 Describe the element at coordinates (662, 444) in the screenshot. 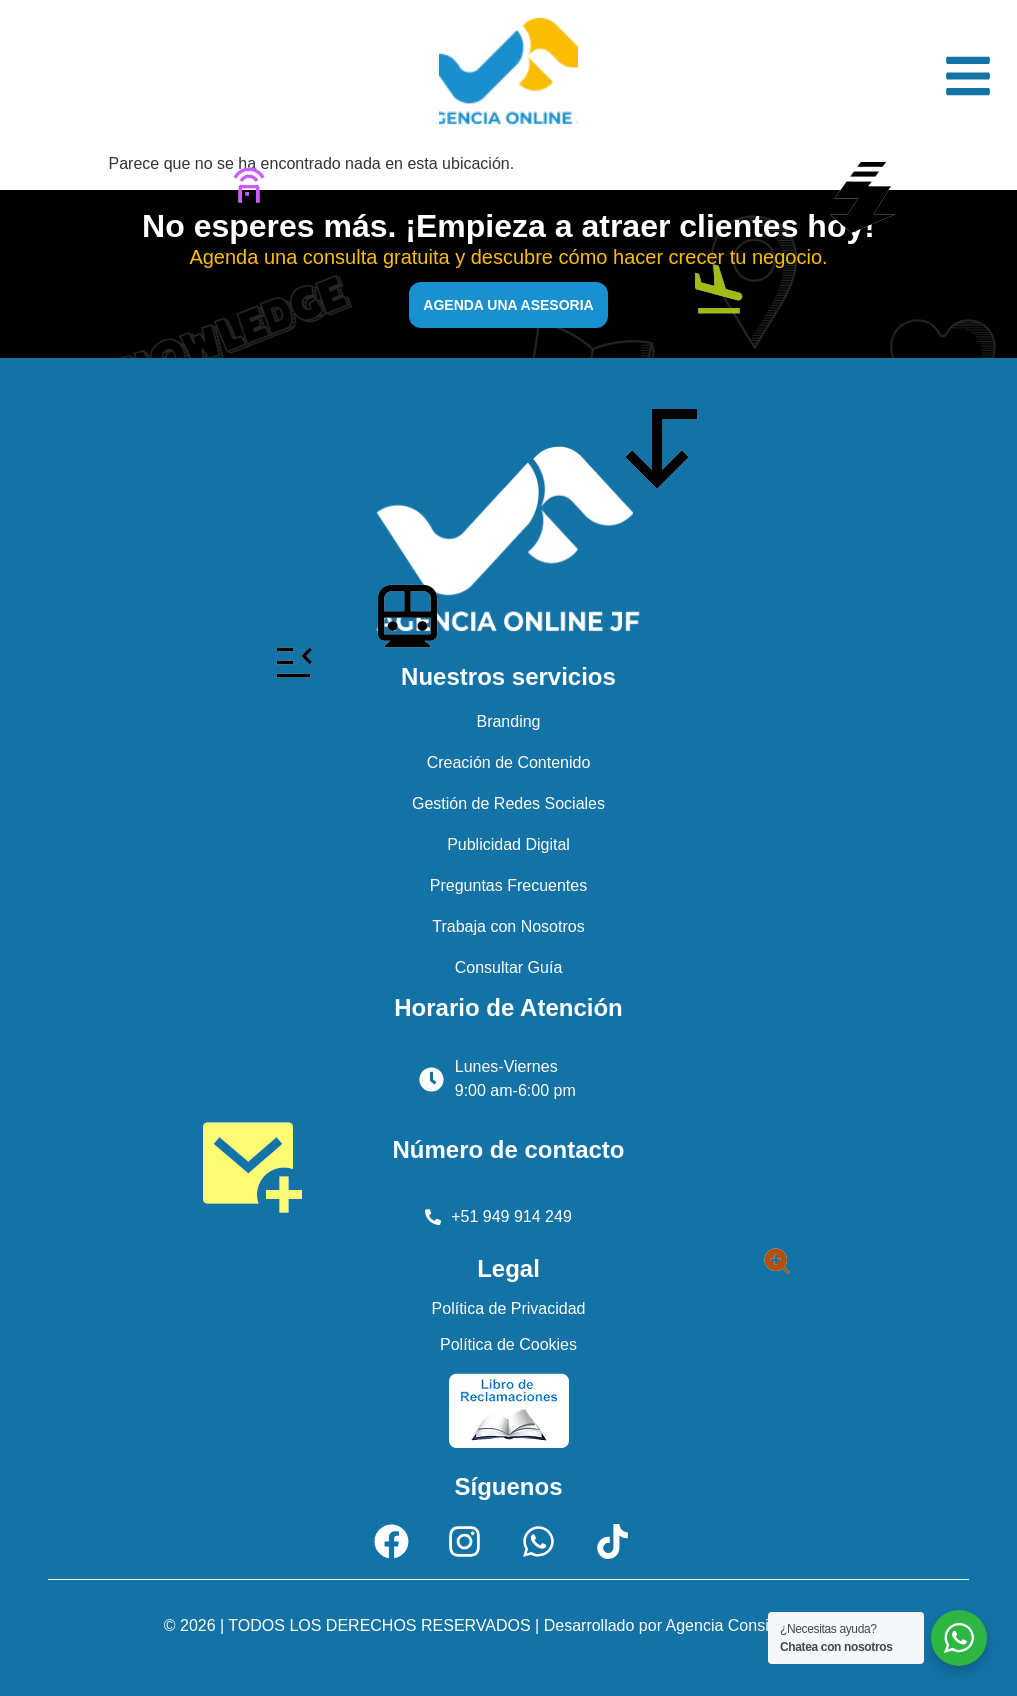

I see `navigate back and down in a menu hierarchy` at that location.